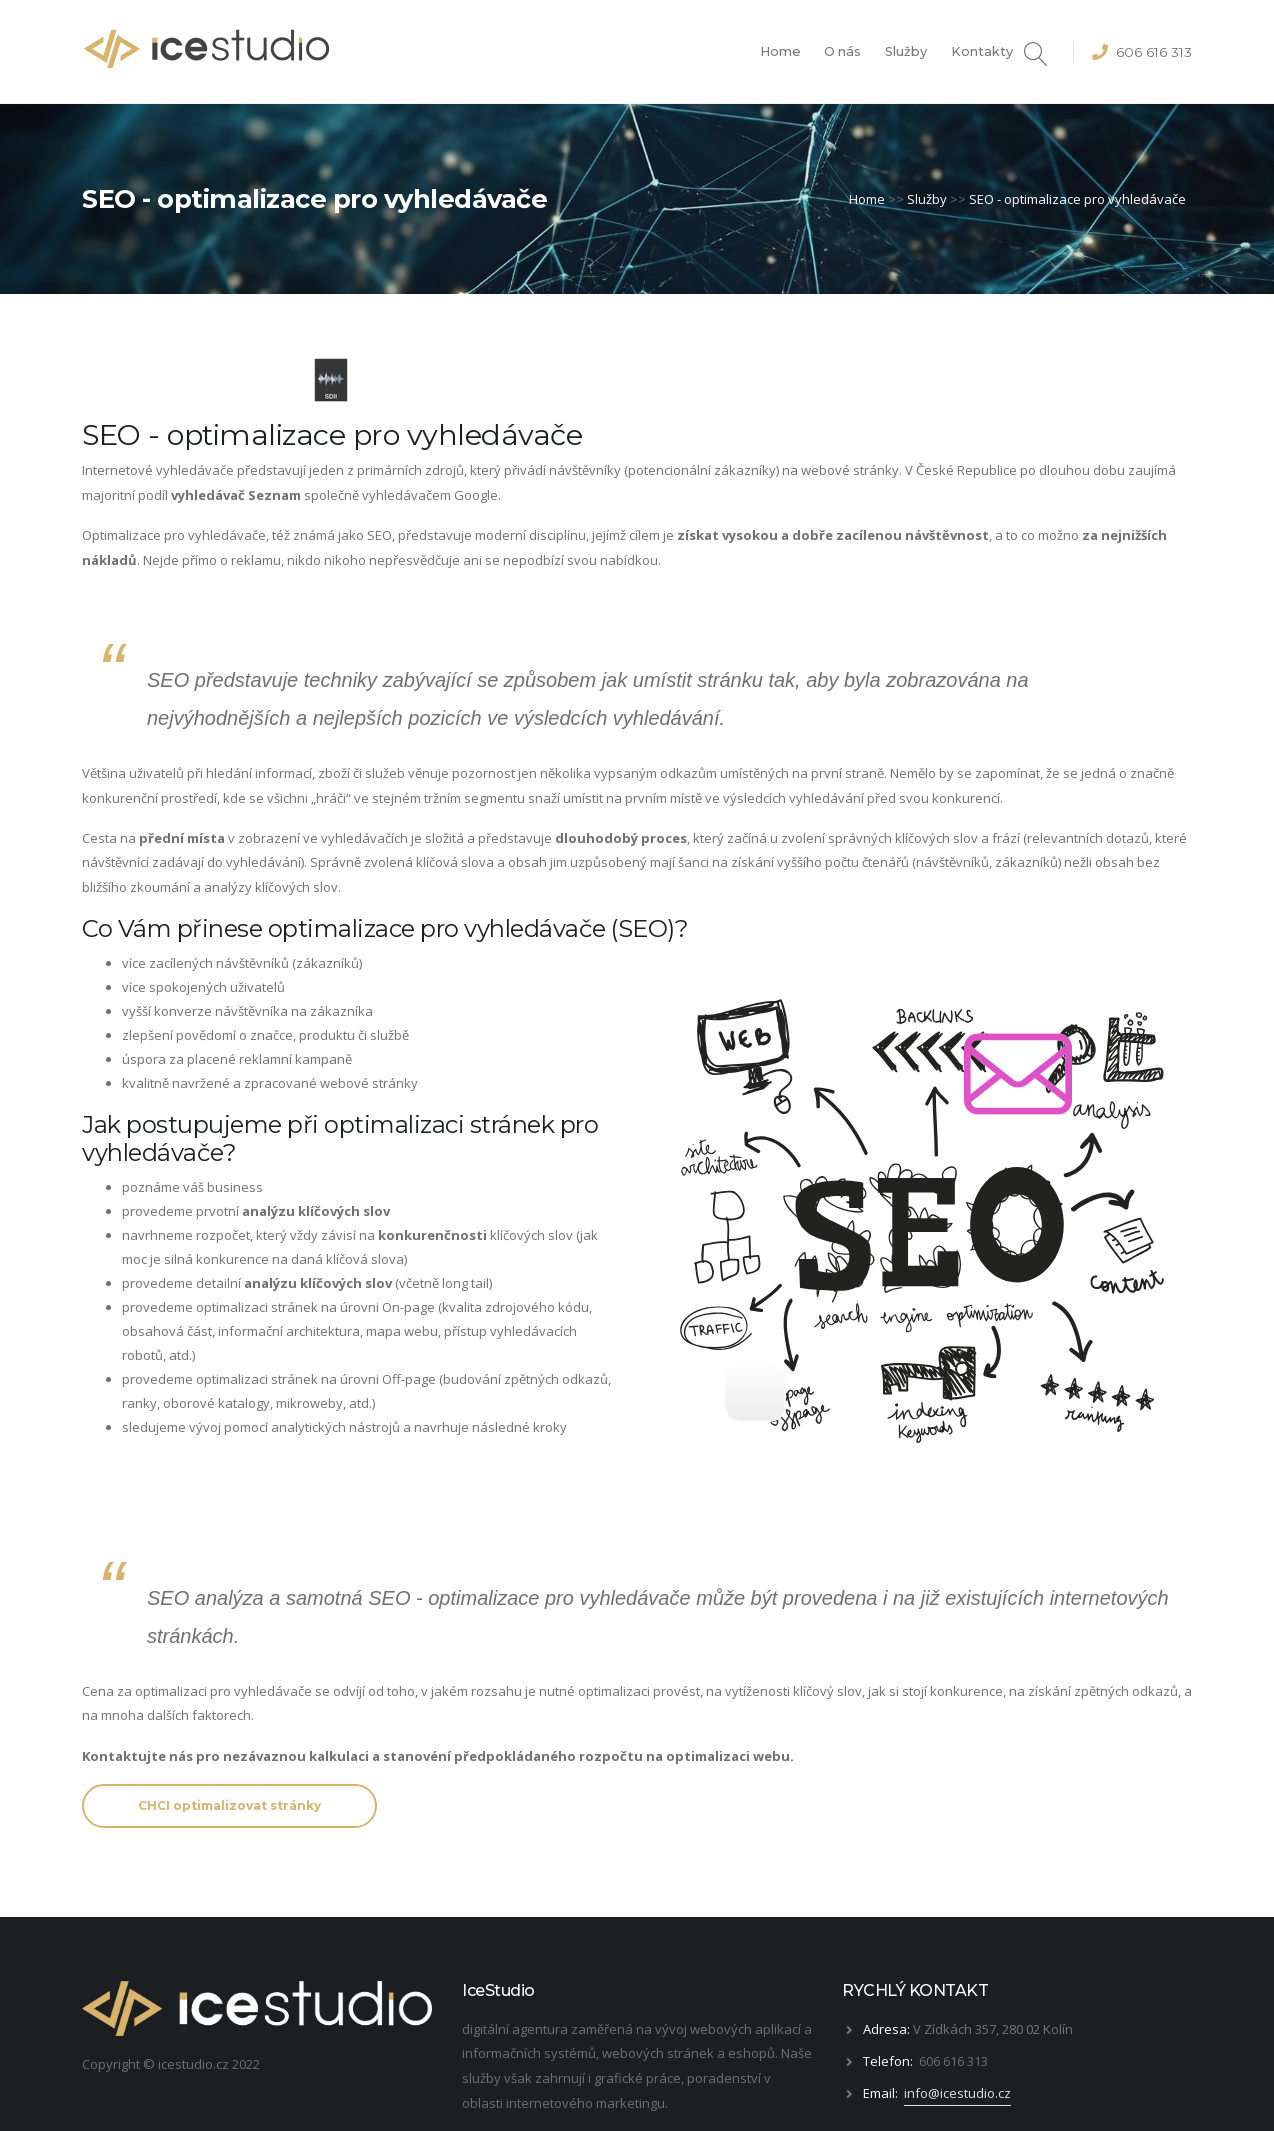  Describe the element at coordinates (331, 381) in the screenshot. I see `an SDII audio file in GarageBand or Logic Pro` at that location.